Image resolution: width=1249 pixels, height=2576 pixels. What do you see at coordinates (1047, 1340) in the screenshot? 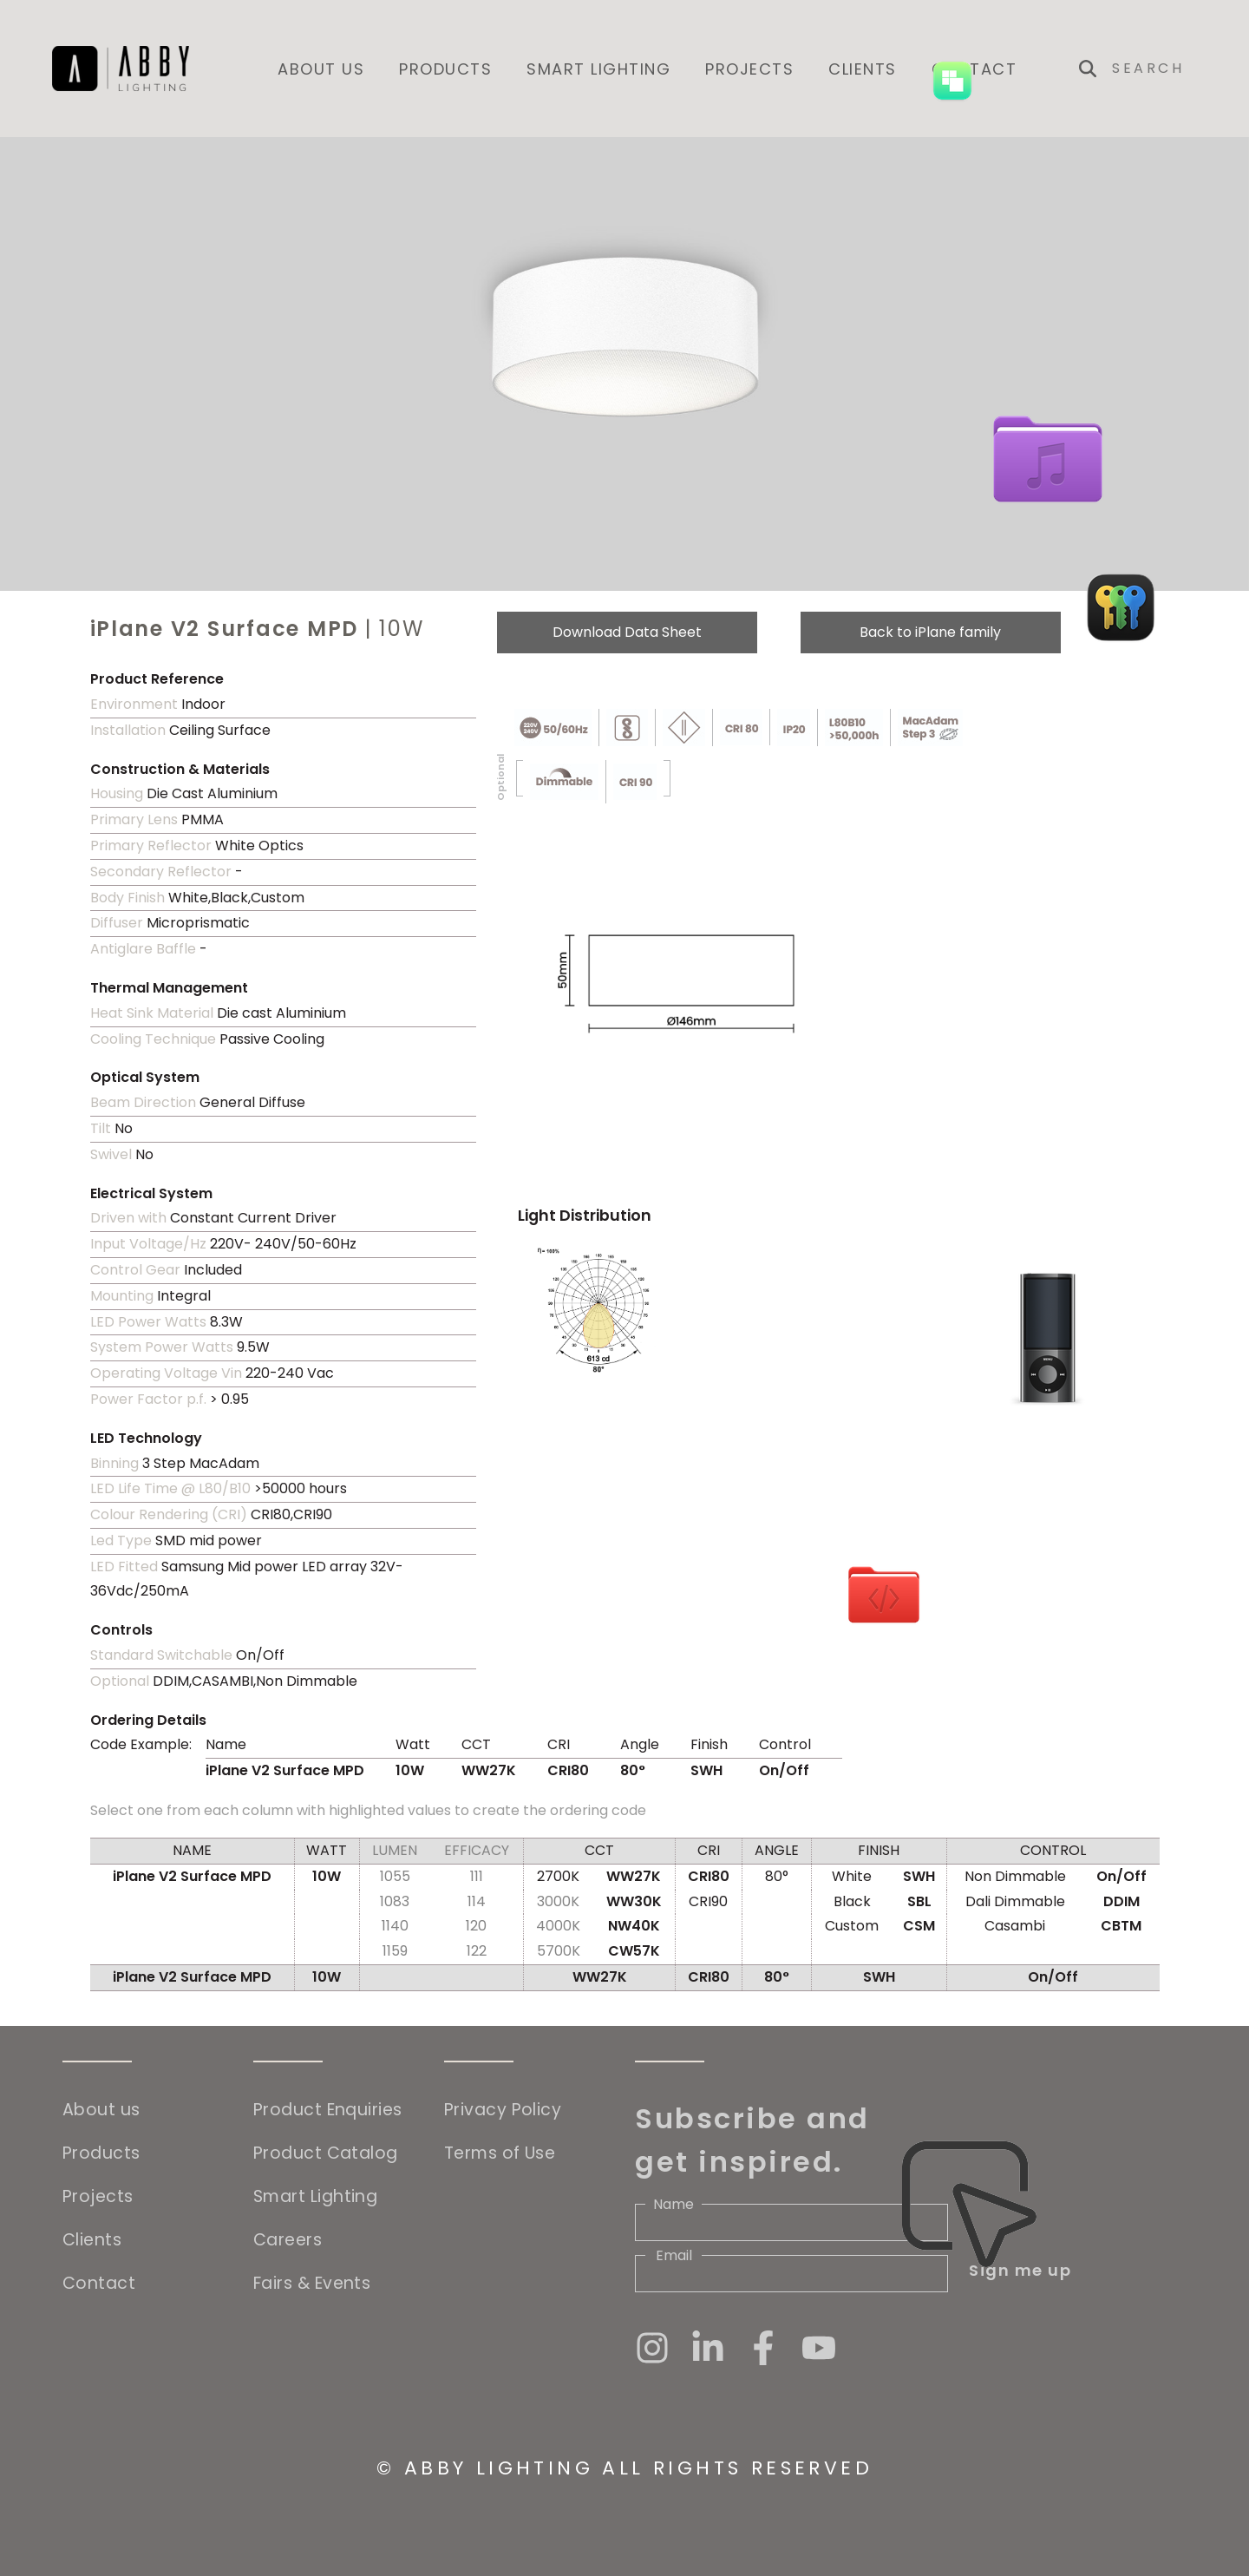
I see `manage connected iPod device` at bounding box center [1047, 1340].